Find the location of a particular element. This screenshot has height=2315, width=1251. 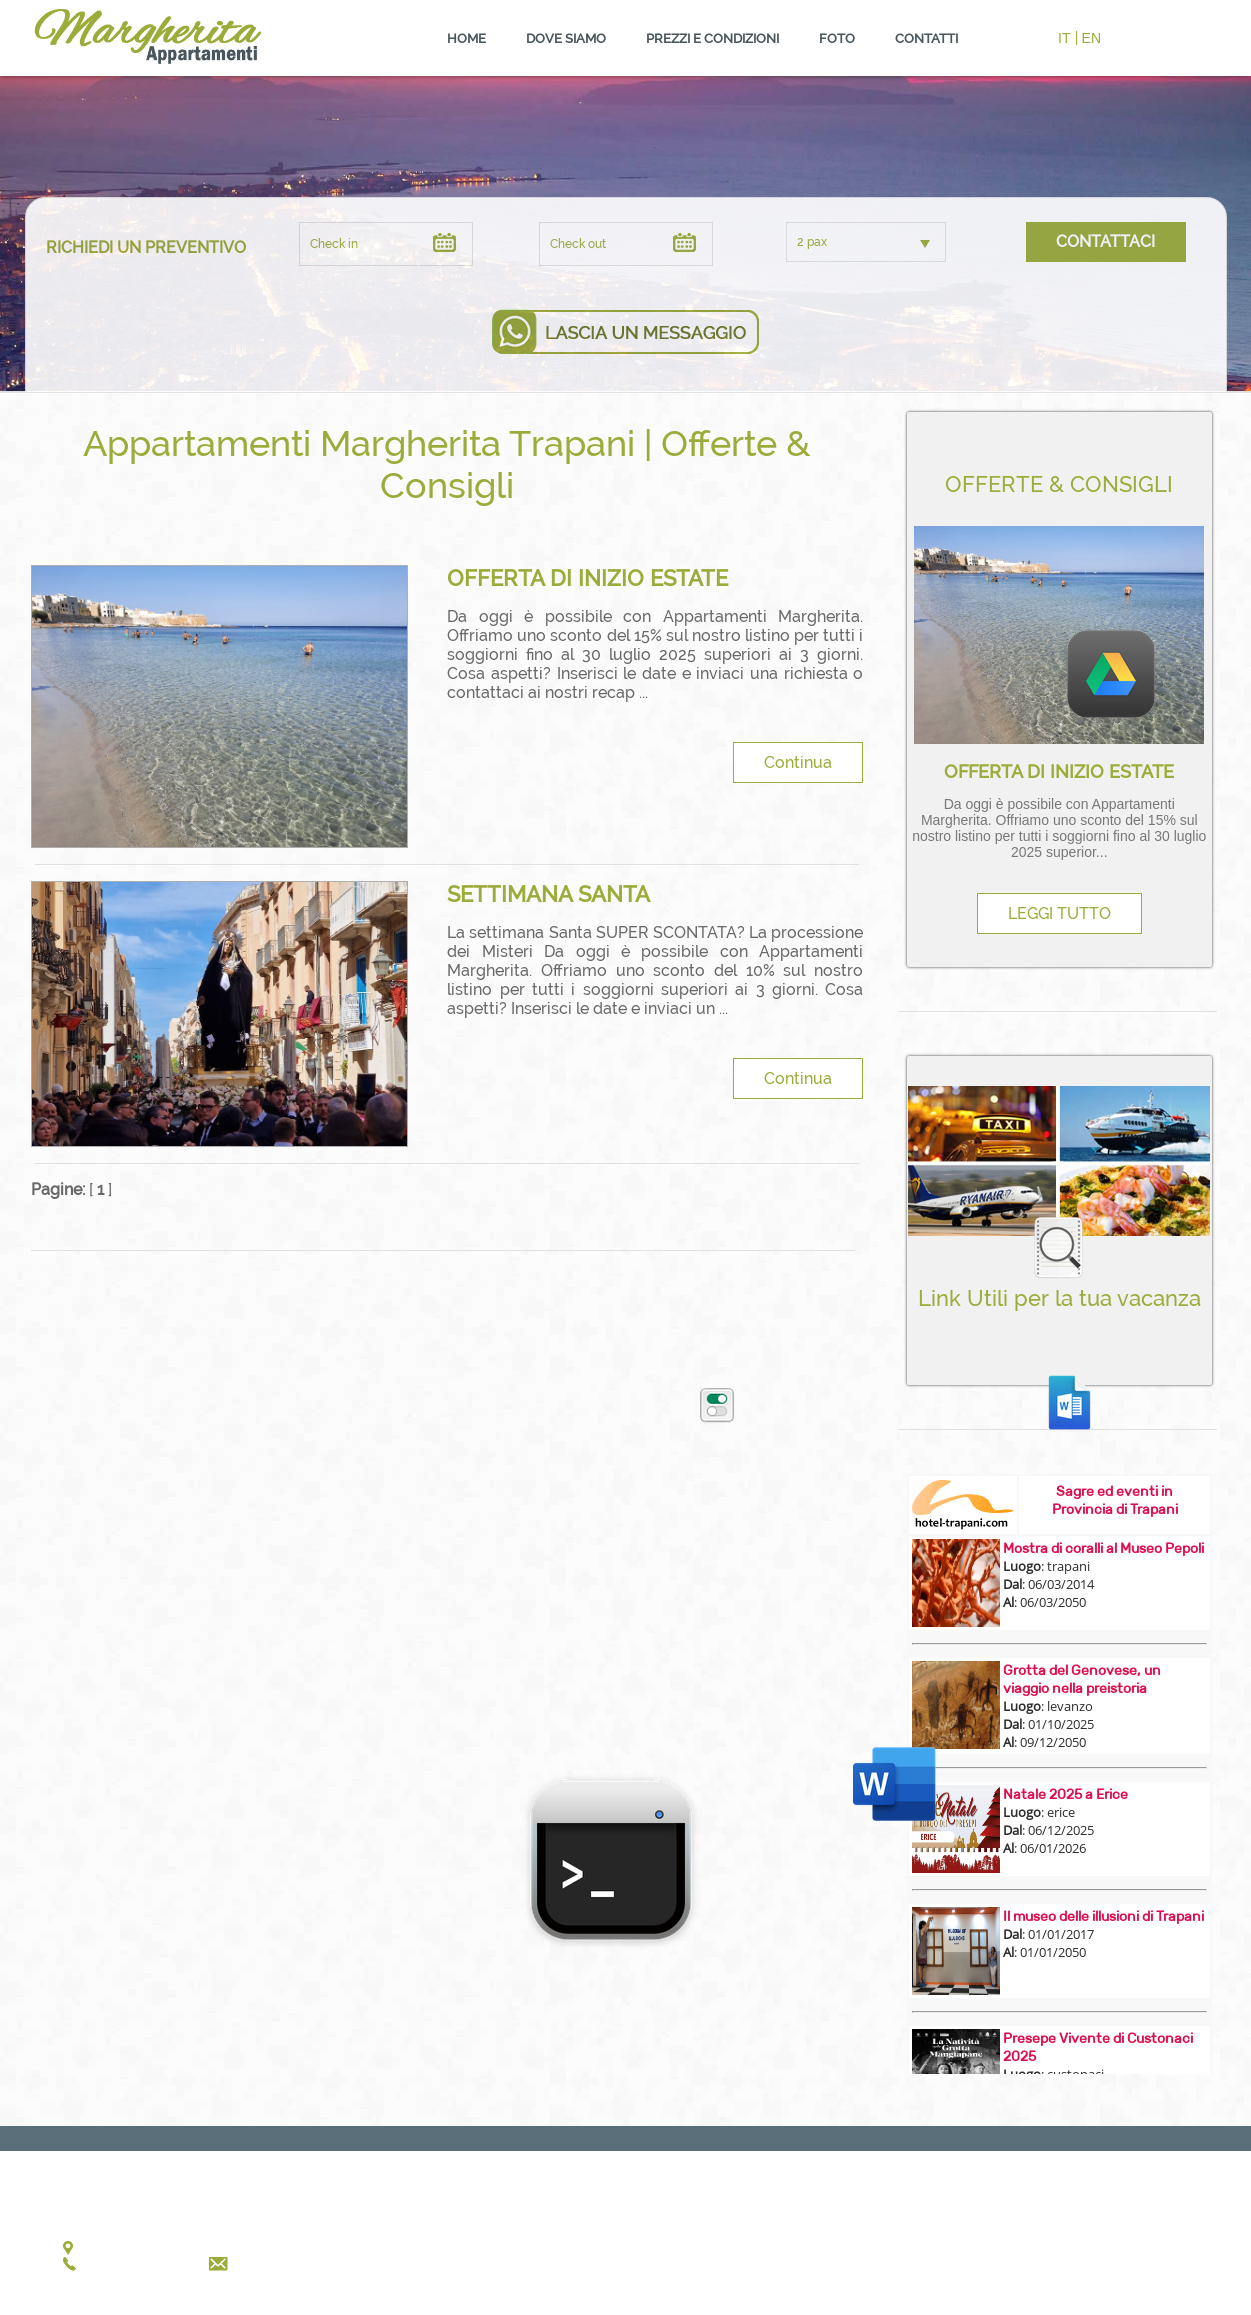

open Google Drive app is located at coordinates (1111, 674).